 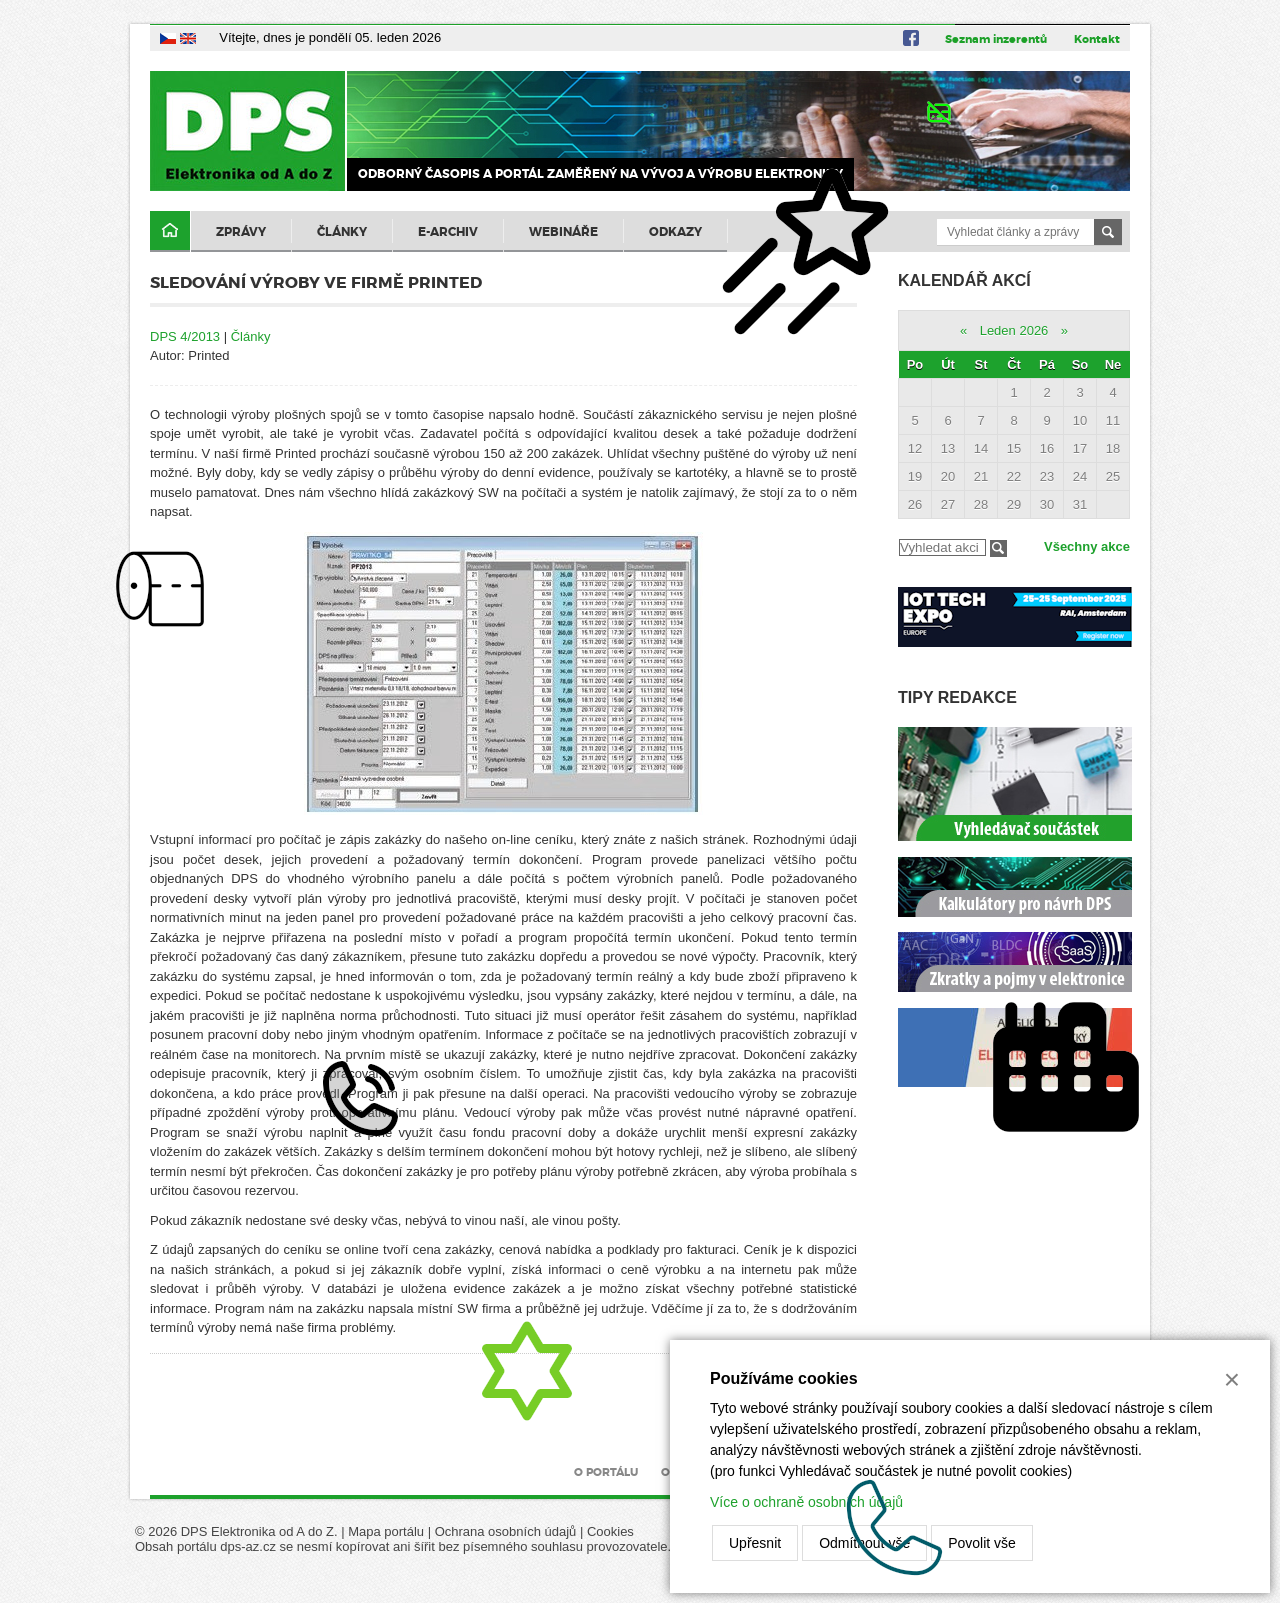 What do you see at coordinates (527, 1371) in the screenshot?
I see `indicates jewish or kosher-related content` at bounding box center [527, 1371].